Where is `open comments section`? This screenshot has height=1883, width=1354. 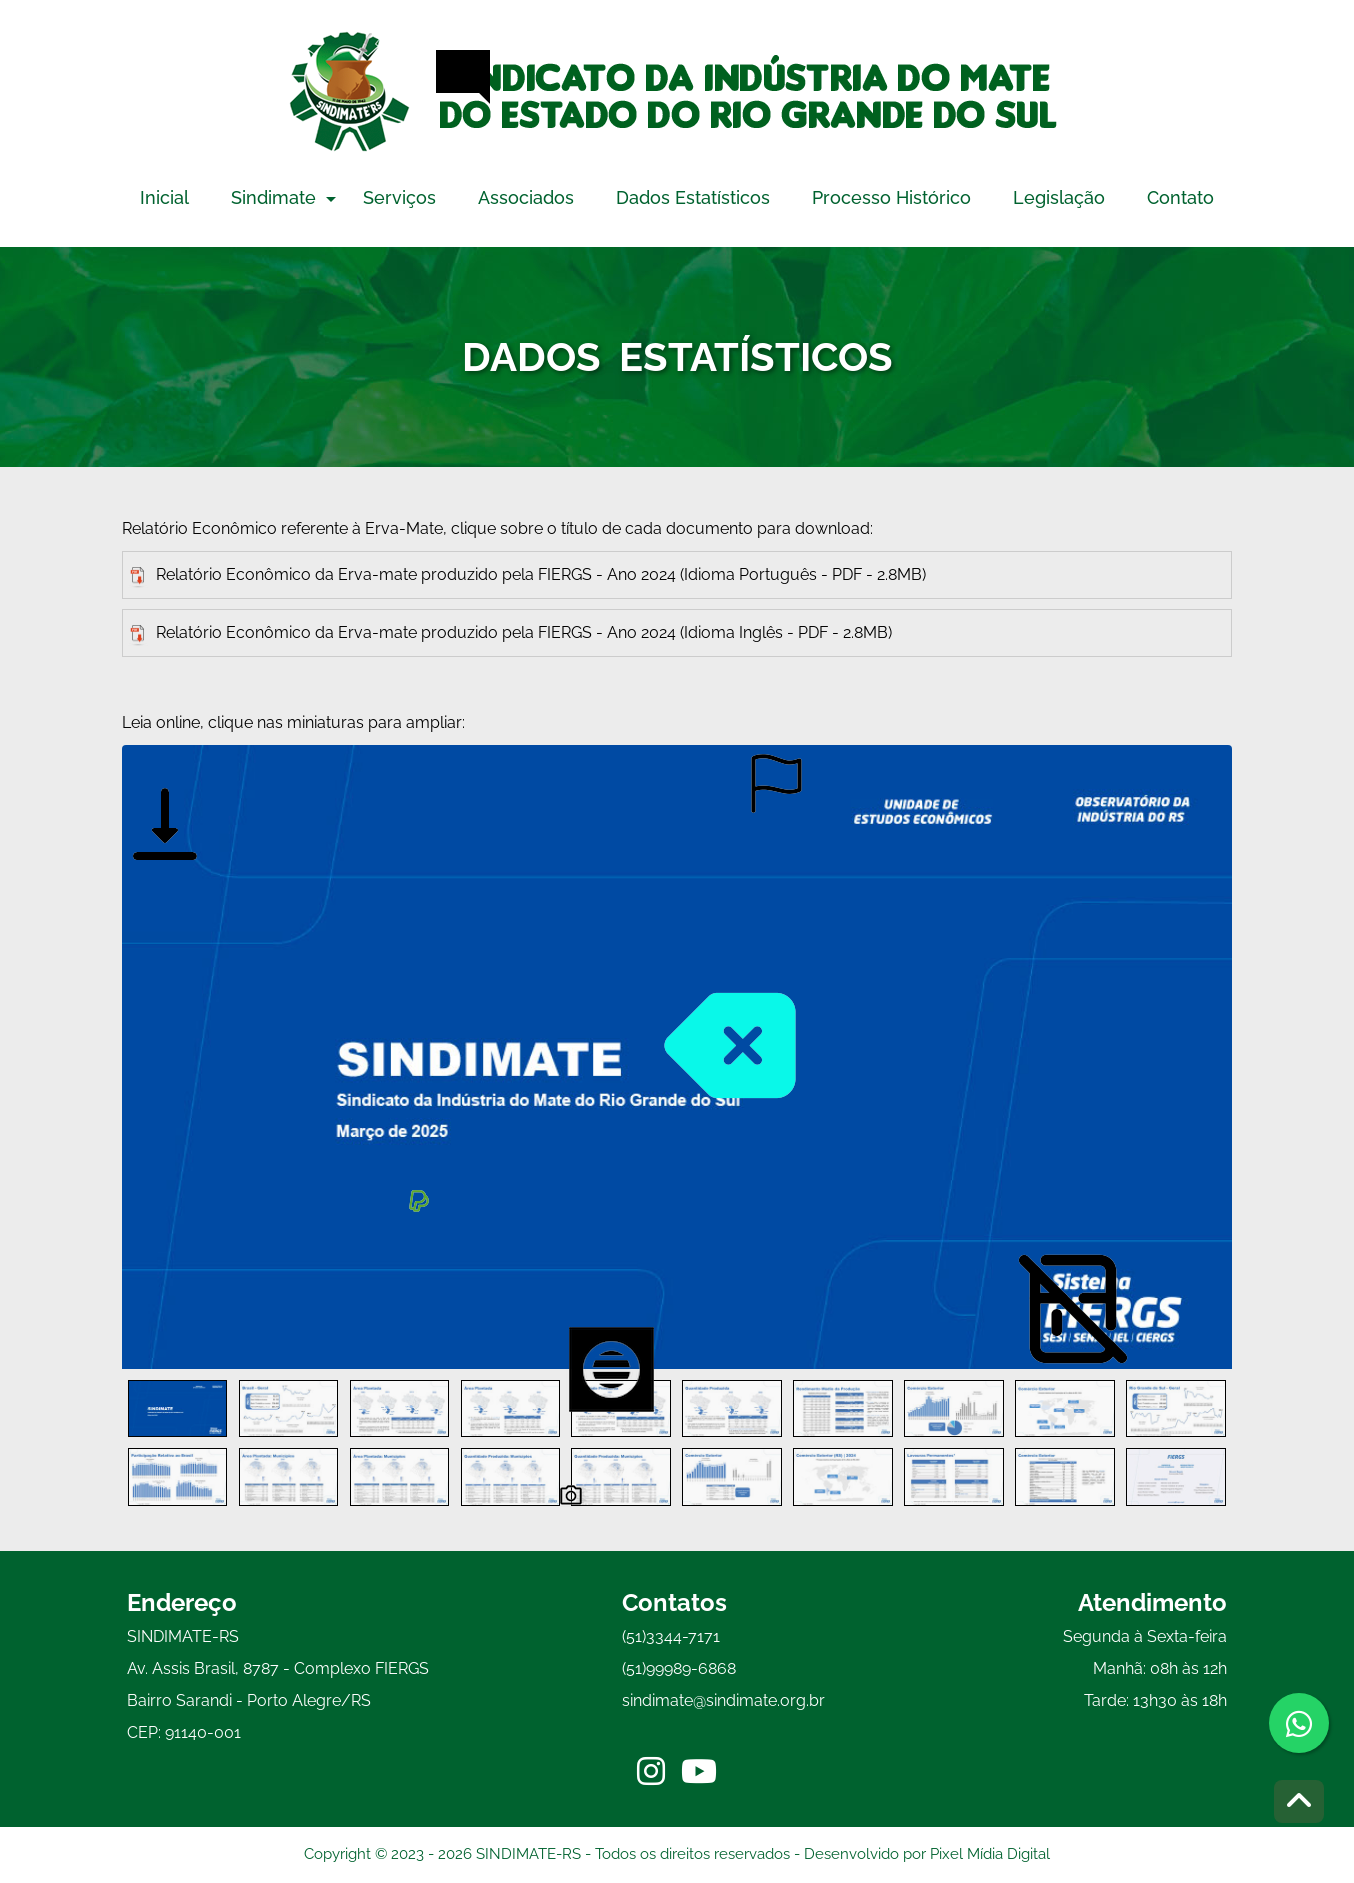
open comments section is located at coordinates (463, 77).